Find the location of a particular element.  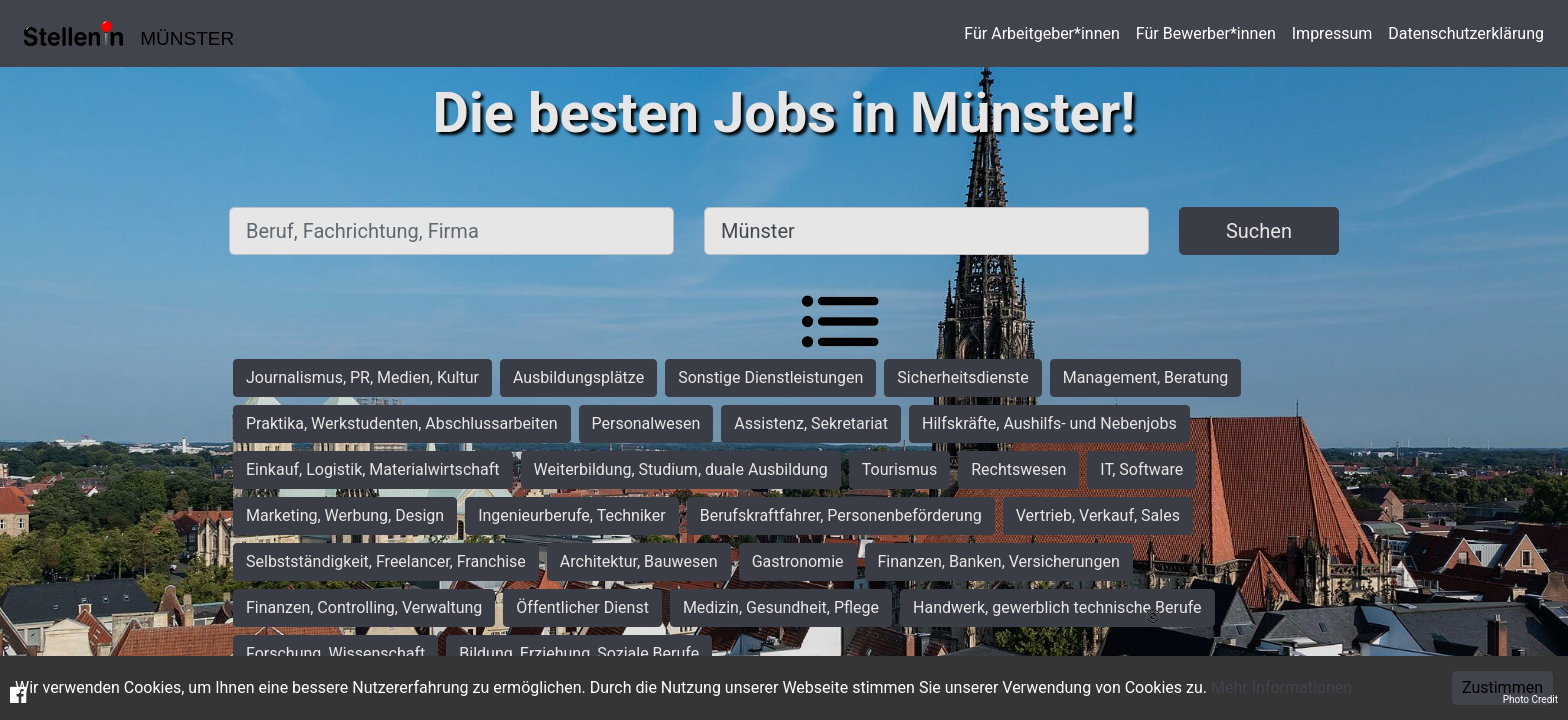

view items in a list format is located at coordinates (839, 321).